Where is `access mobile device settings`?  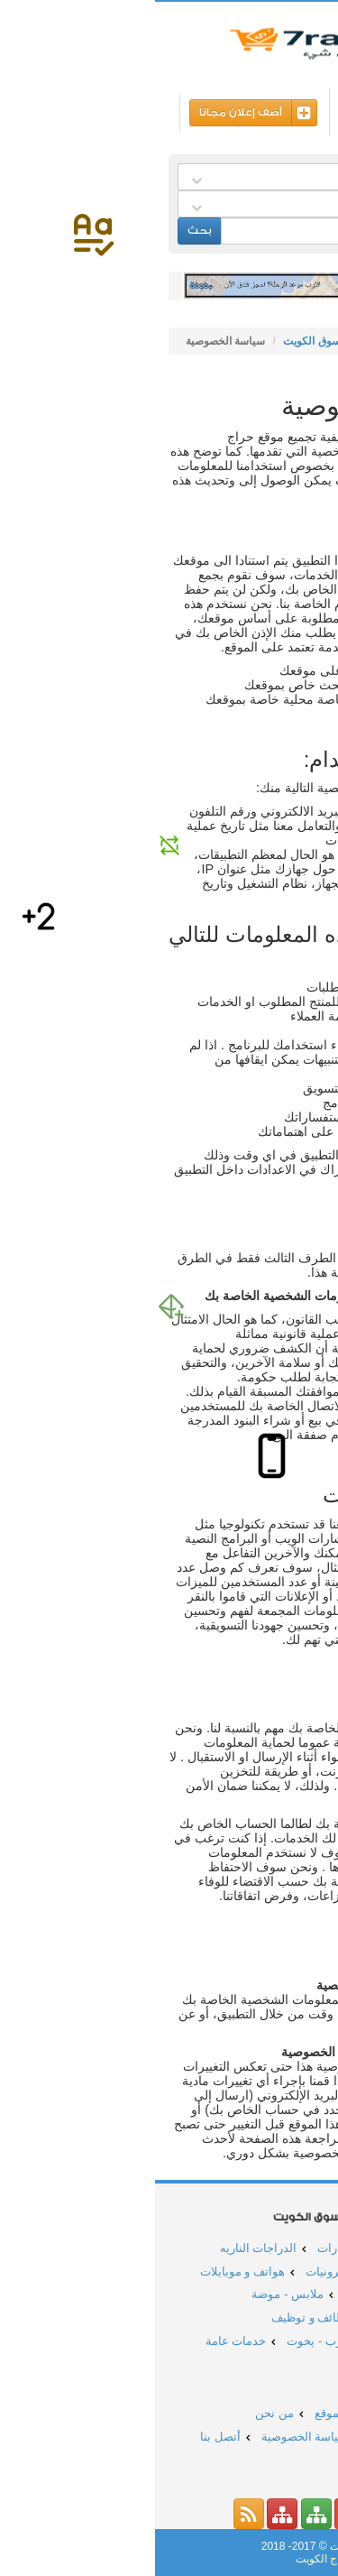
access mobile device settings is located at coordinates (271, 1455).